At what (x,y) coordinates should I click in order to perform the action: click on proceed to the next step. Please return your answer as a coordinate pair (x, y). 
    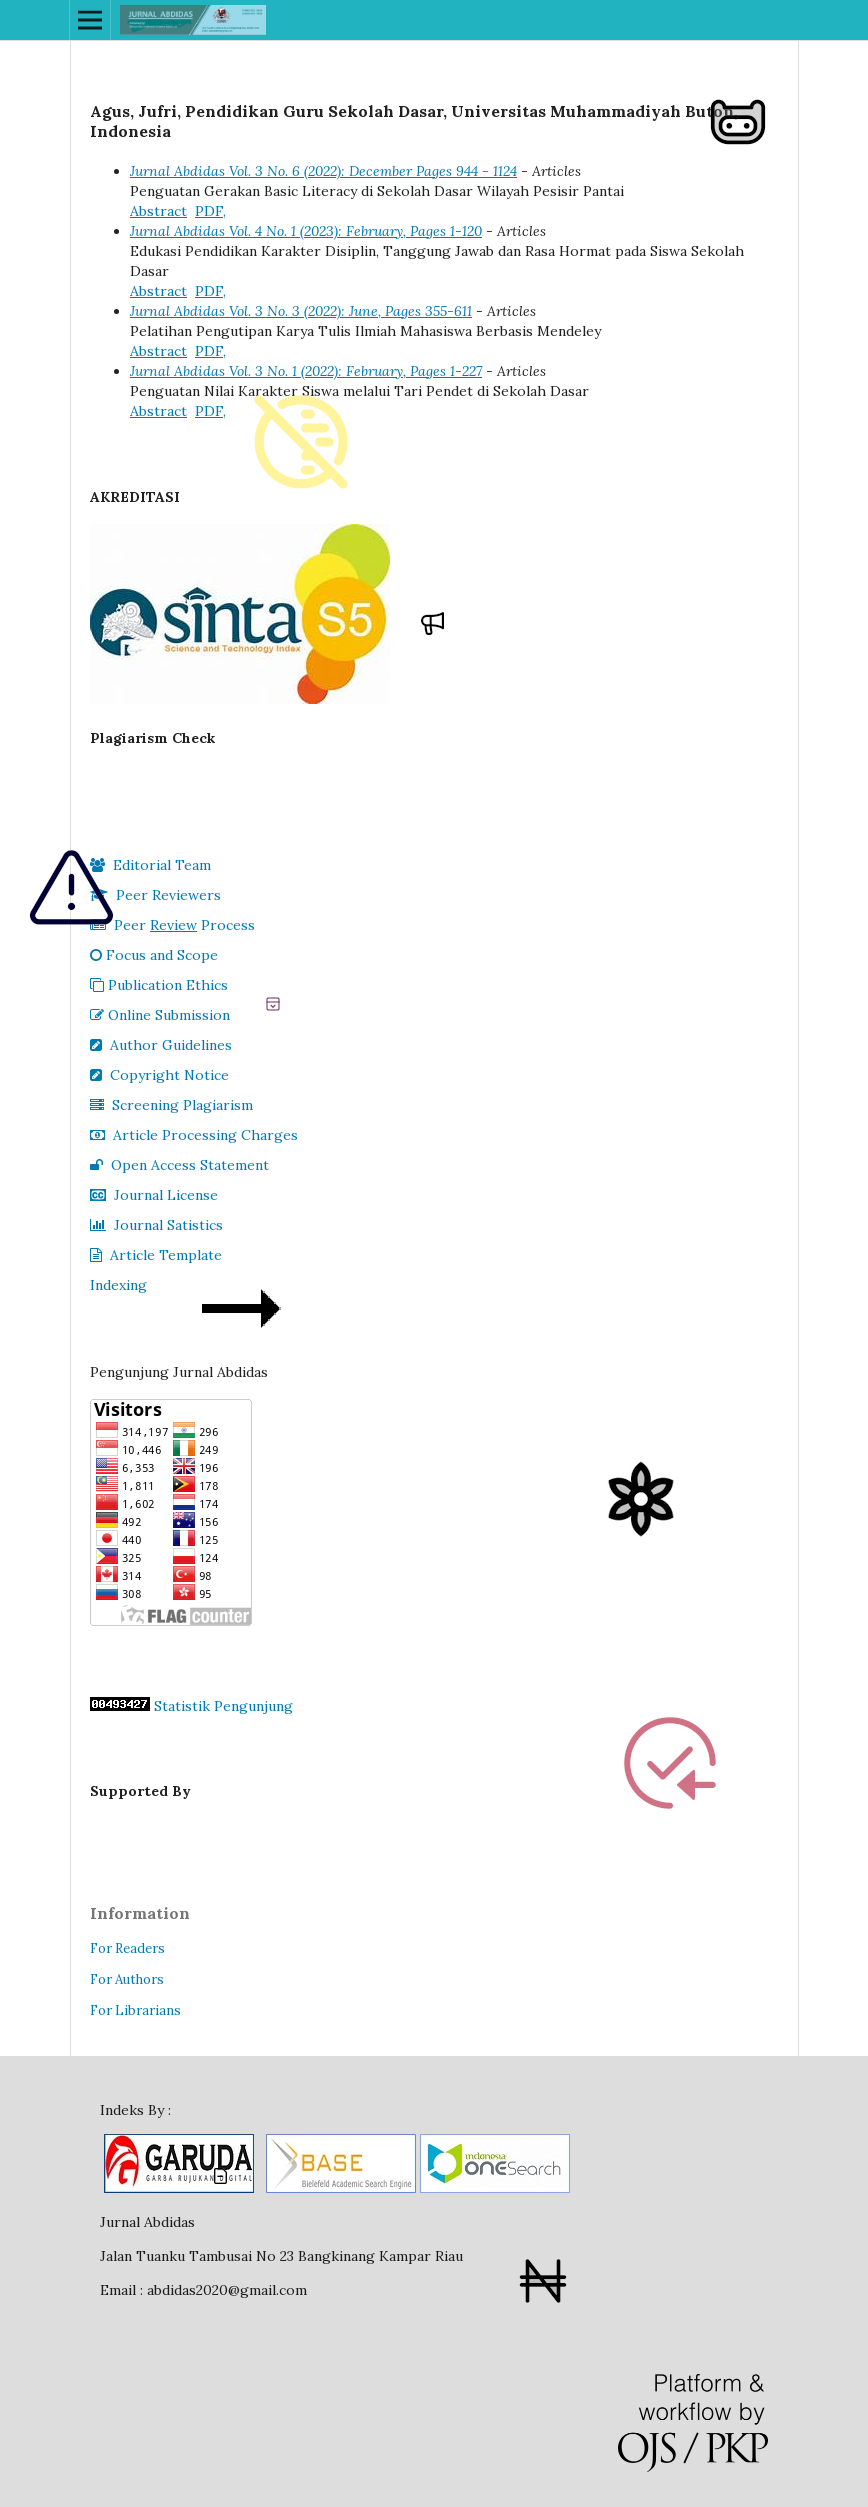
    Looking at the image, I should click on (241, 1308).